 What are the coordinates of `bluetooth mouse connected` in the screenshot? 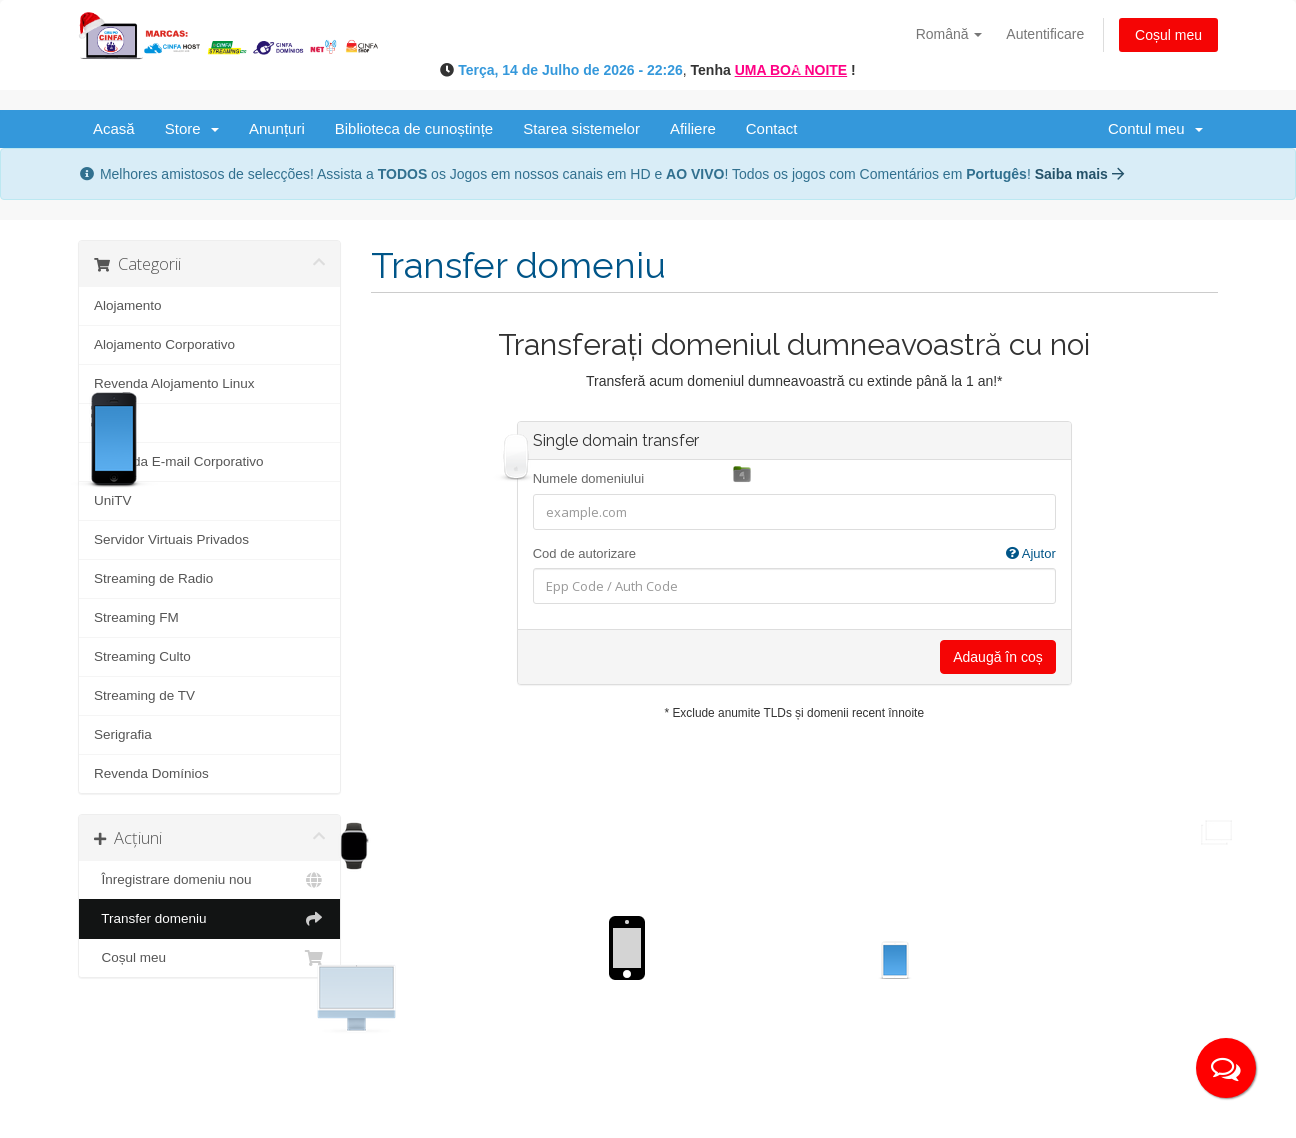 It's located at (516, 458).